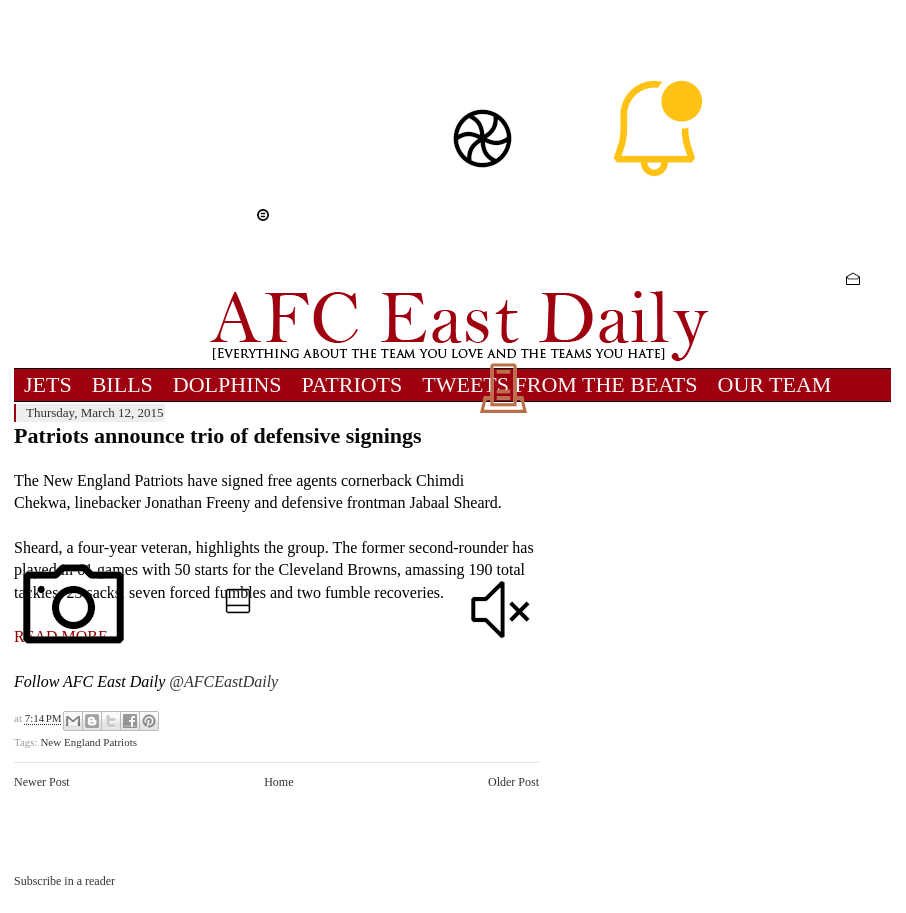 The height and width of the screenshot is (913, 906). What do you see at coordinates (482, 138) in the screenshot?
I see `indicates loading or processing in progress` at bounding box center [482, 138].